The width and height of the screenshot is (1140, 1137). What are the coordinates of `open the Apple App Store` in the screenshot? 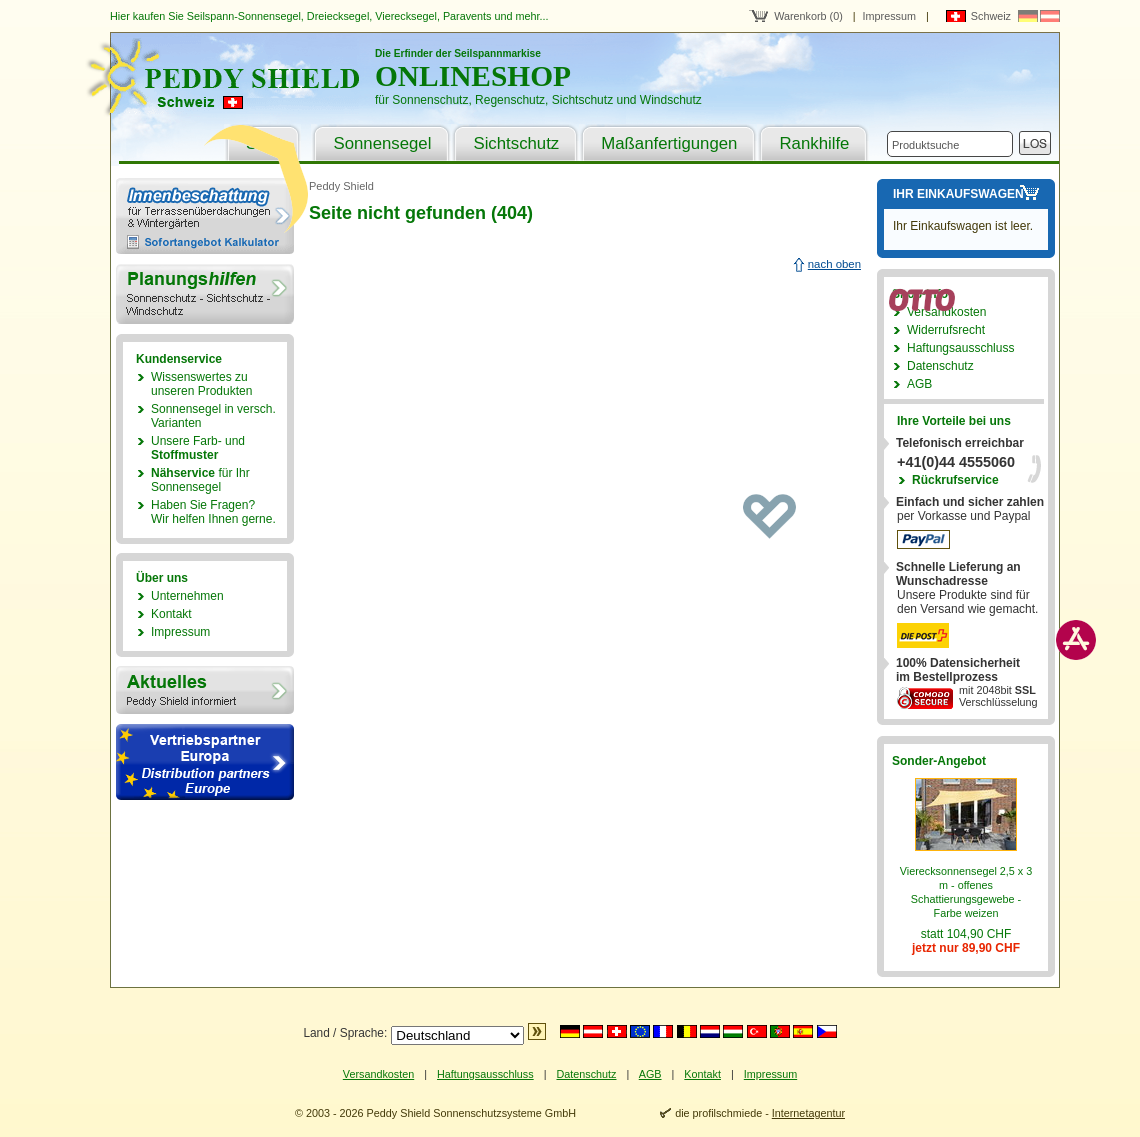 It's located at (1076, 640).